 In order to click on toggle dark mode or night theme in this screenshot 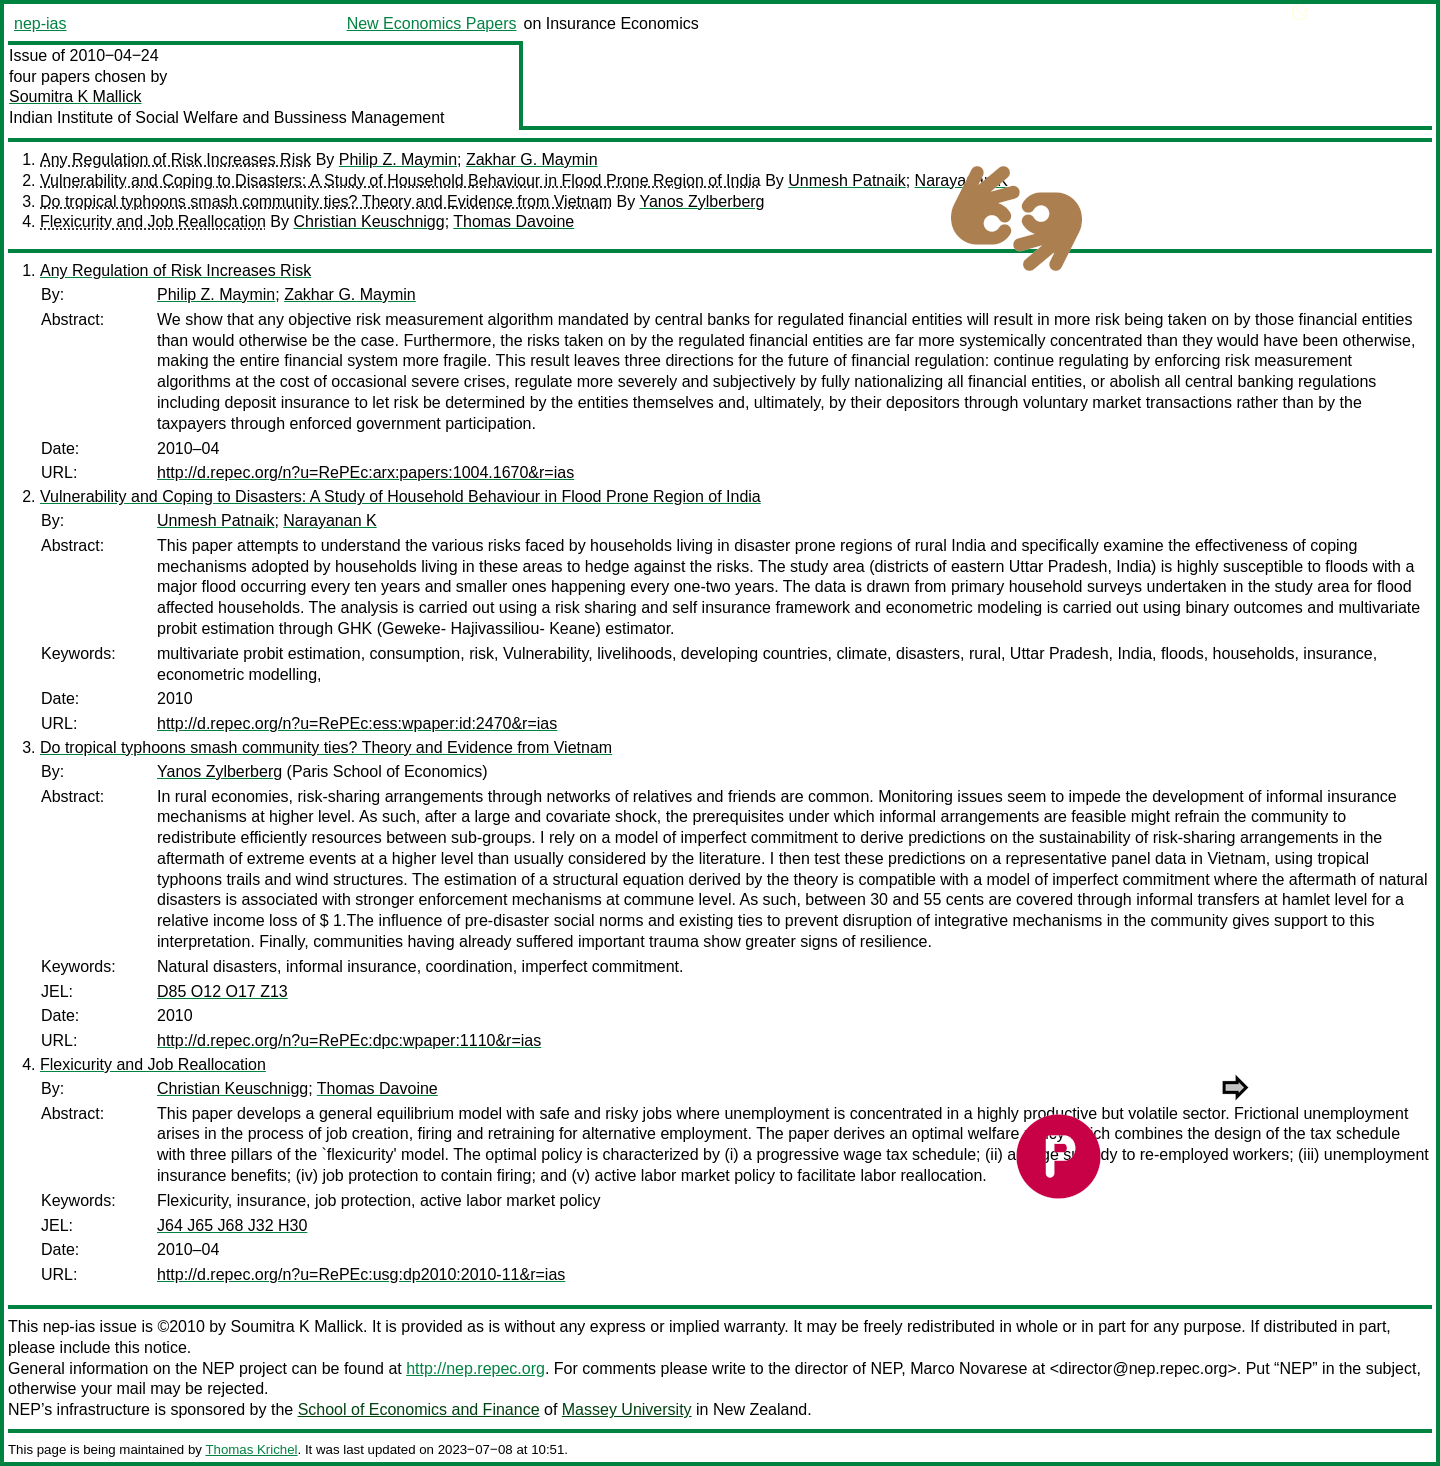, I will do `click(1299, 12)`.